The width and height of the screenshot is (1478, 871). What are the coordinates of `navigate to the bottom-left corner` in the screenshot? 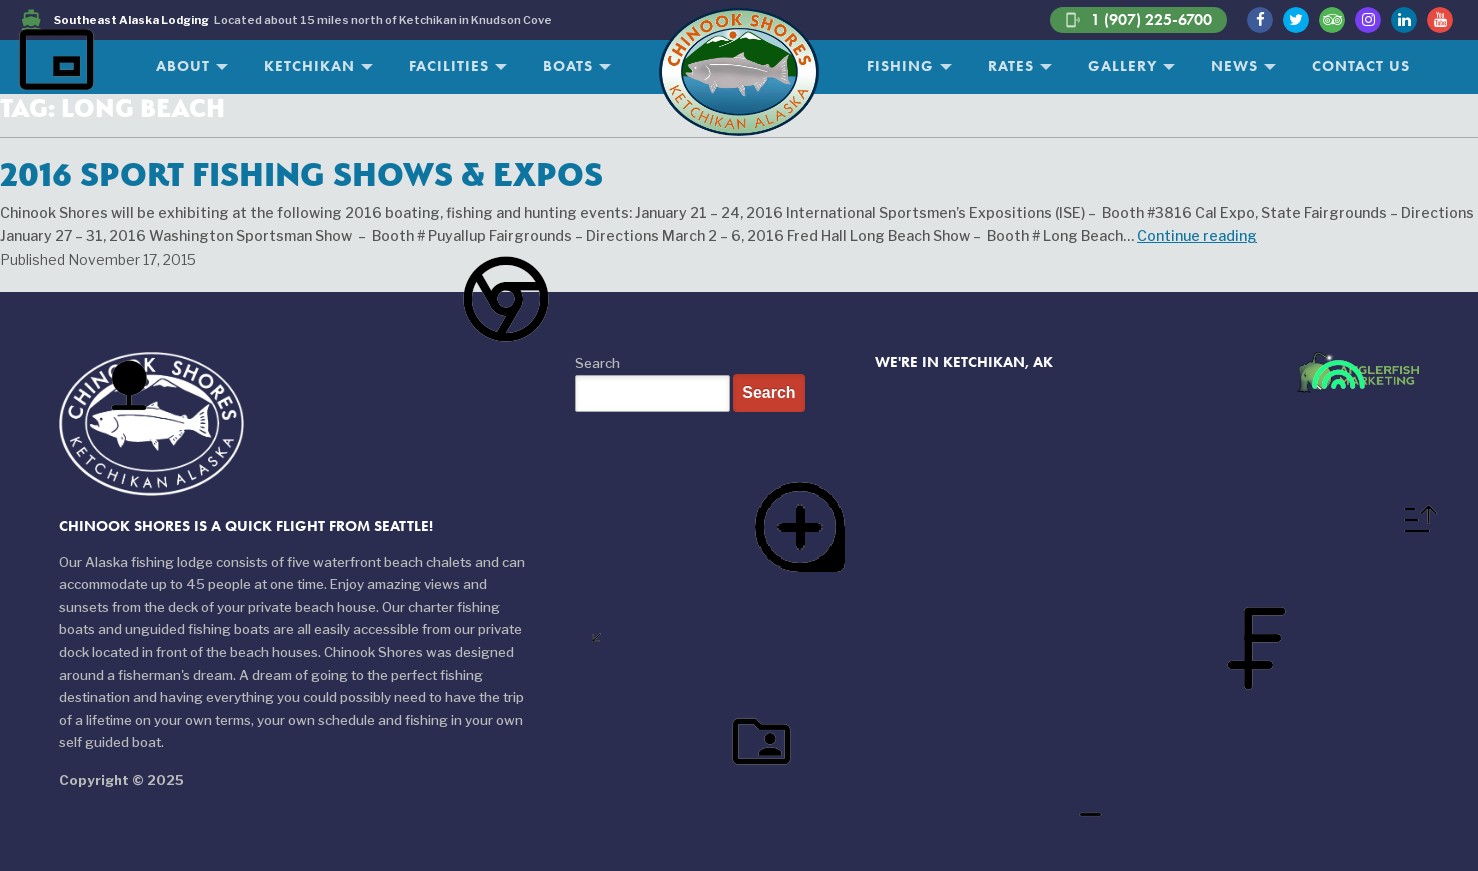 It's located at (596, 637).